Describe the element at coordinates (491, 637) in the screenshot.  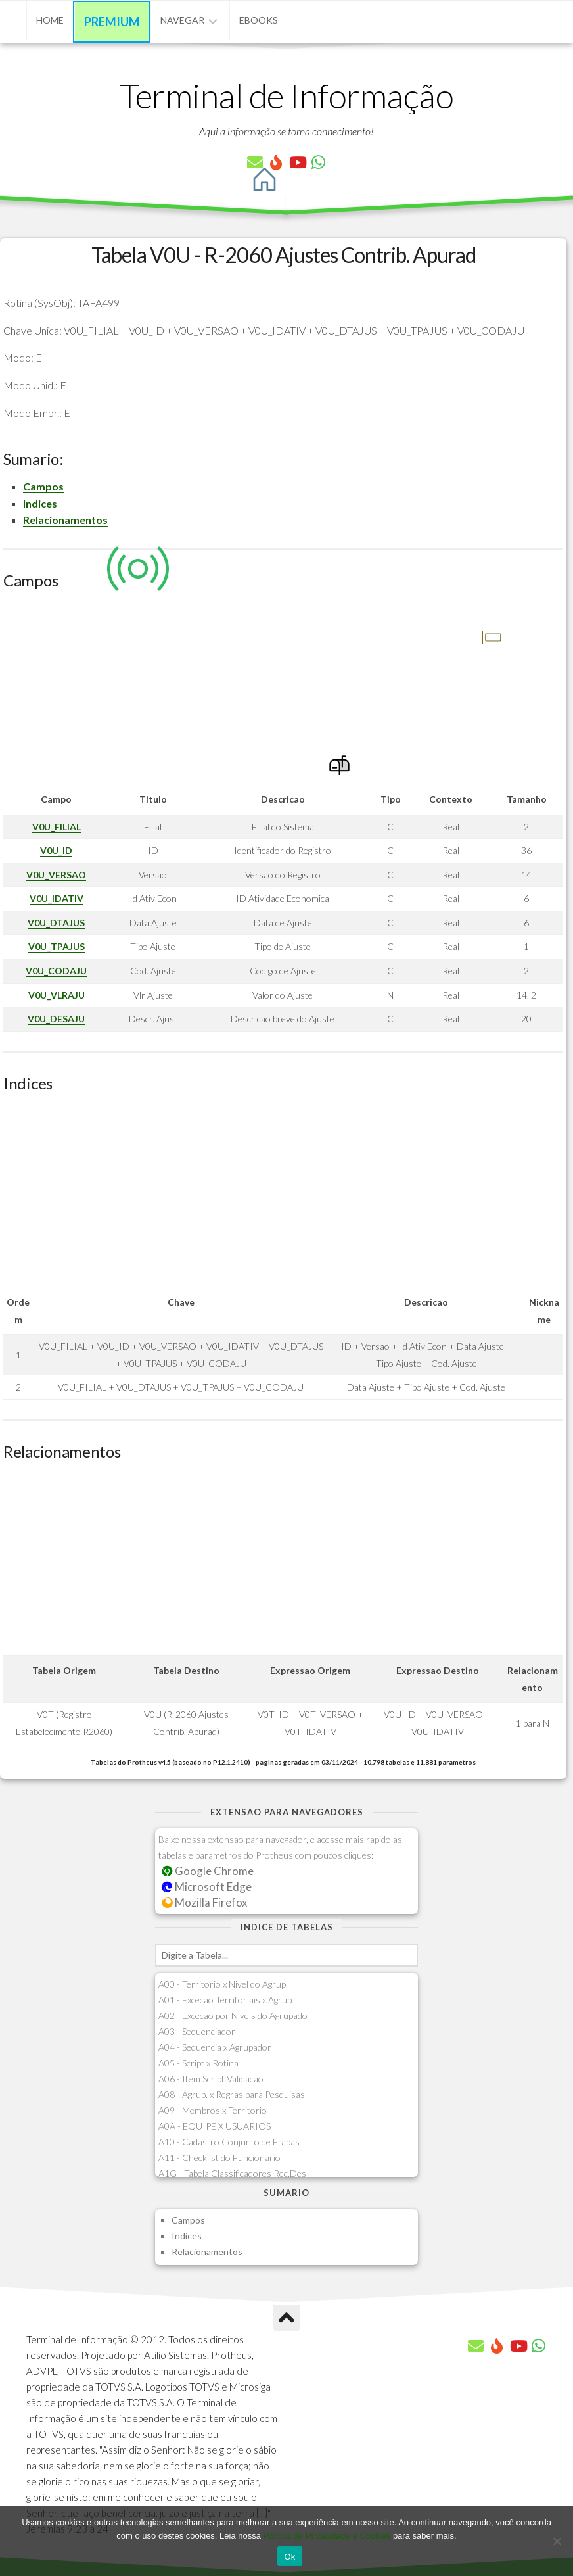
I see `align content to the left` at that location.